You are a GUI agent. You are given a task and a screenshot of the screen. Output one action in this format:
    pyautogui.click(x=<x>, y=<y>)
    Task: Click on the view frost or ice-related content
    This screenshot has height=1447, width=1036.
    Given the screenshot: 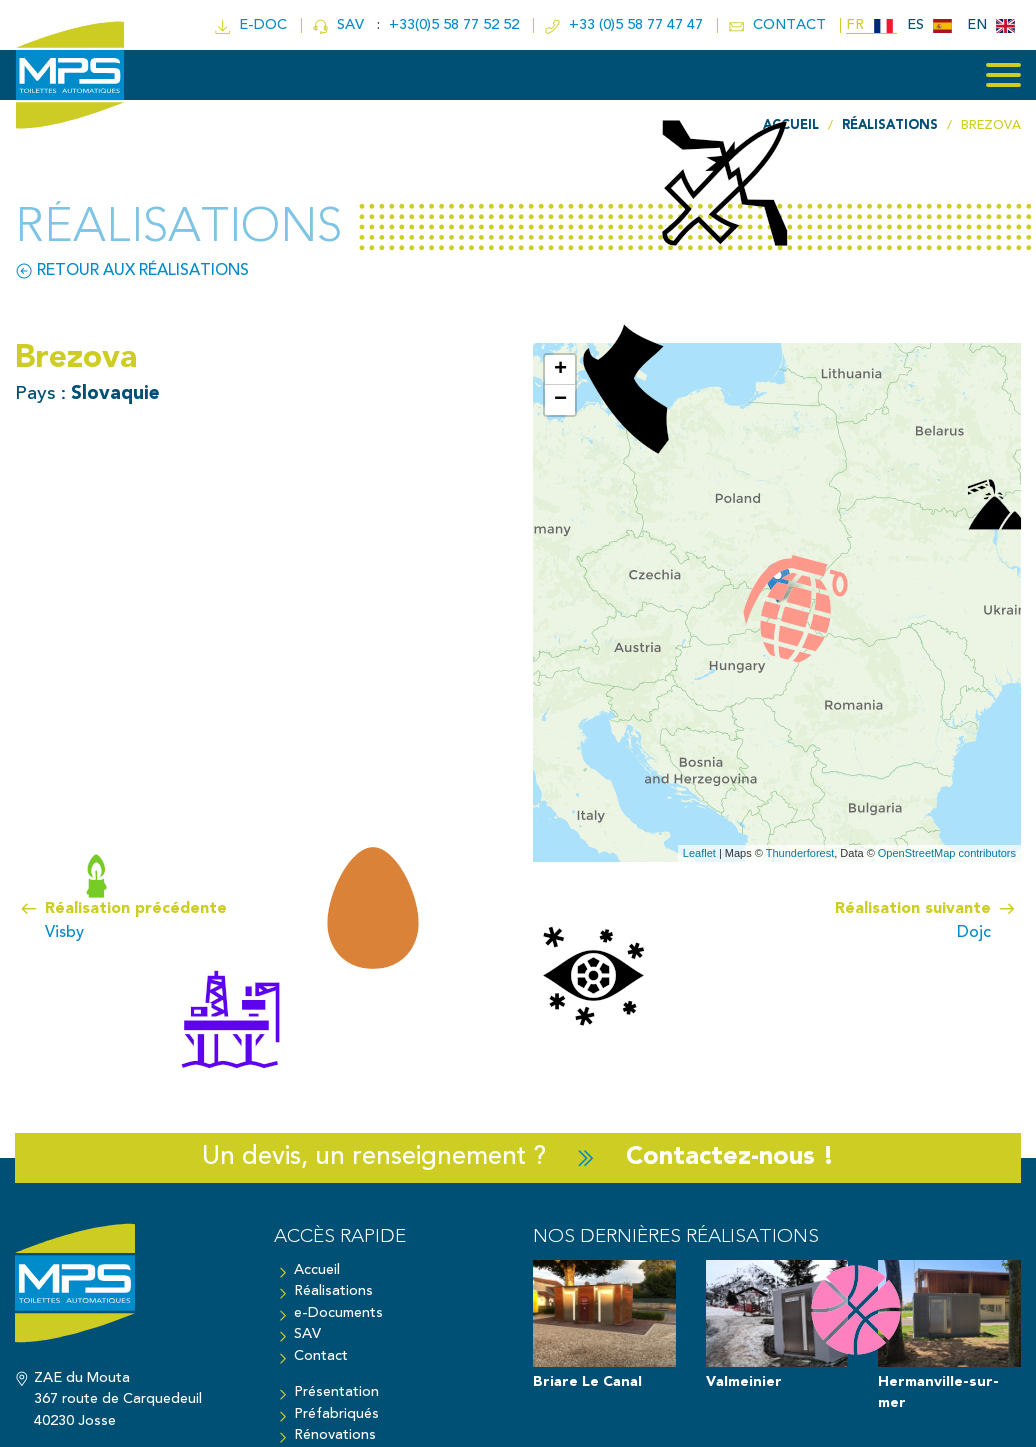 What is the action you would take?
    pyautogui.click(x=593, y=975)
    